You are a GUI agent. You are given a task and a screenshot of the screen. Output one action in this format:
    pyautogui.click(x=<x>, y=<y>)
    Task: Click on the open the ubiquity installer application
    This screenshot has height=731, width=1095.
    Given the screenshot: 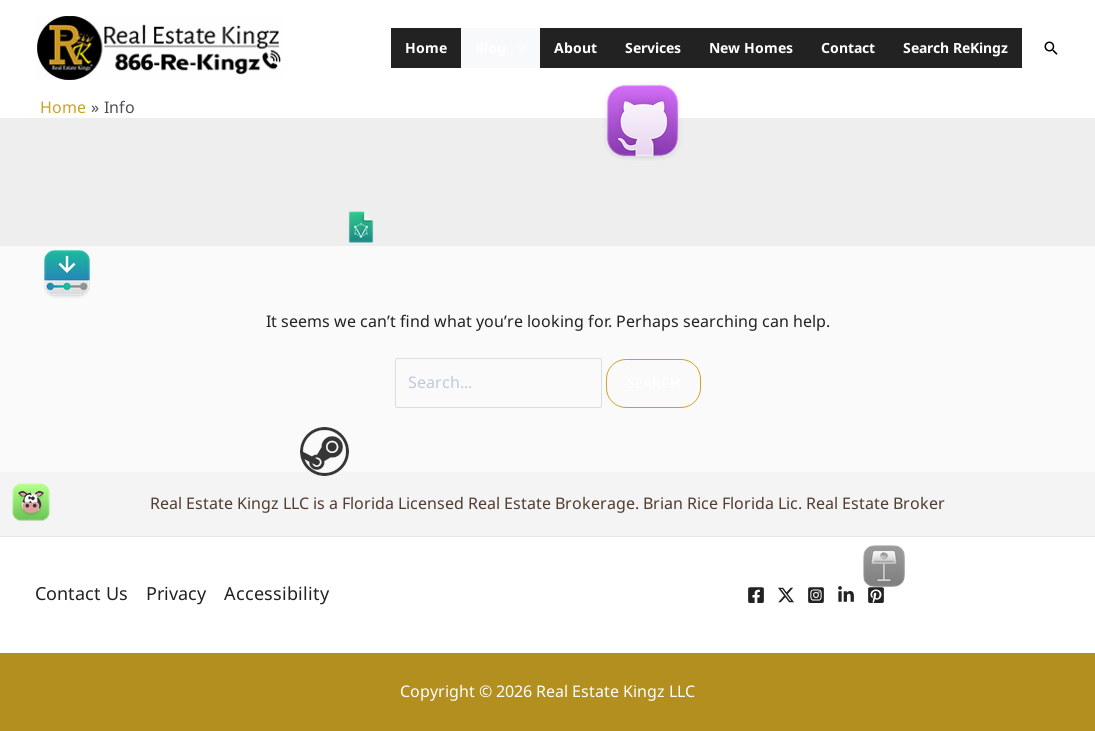 What is the action you would take?
    pyautogui.click(x=67, y=273)
    